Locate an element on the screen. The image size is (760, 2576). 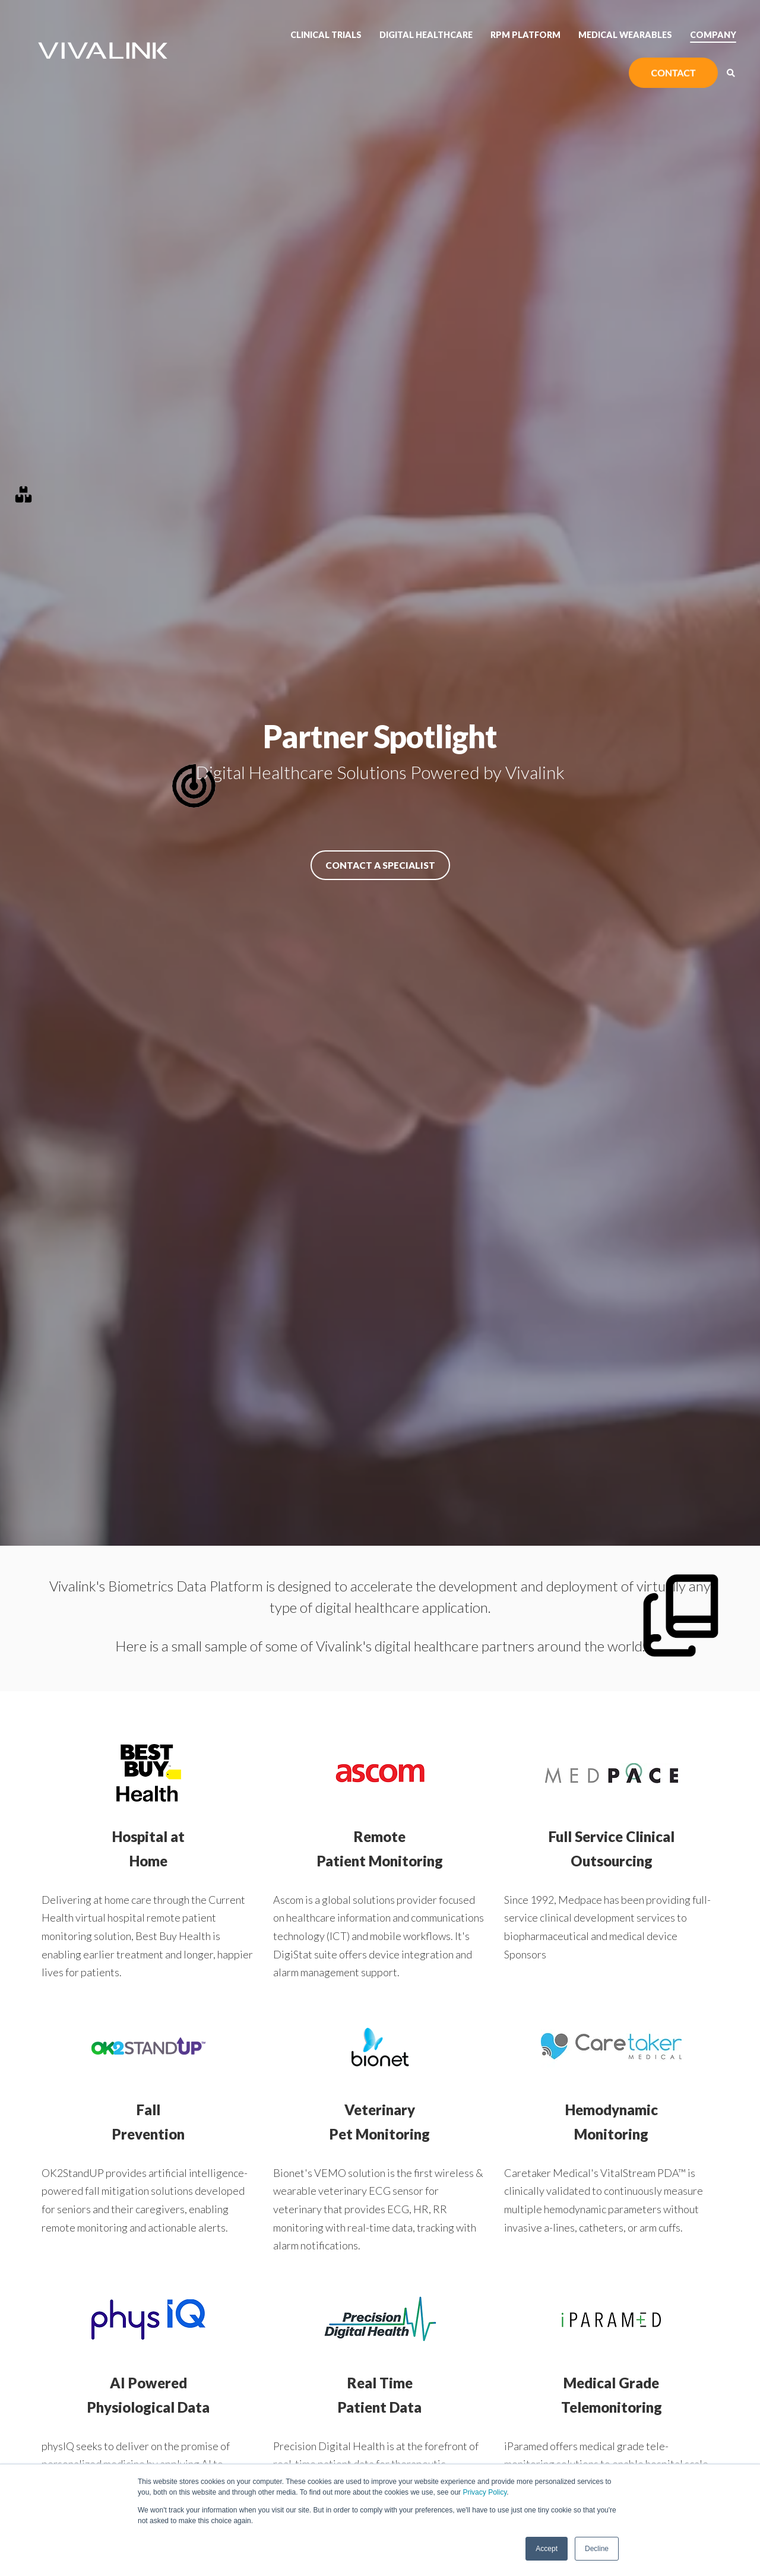
view inventory or stock items is located at coordinates (23, 494).